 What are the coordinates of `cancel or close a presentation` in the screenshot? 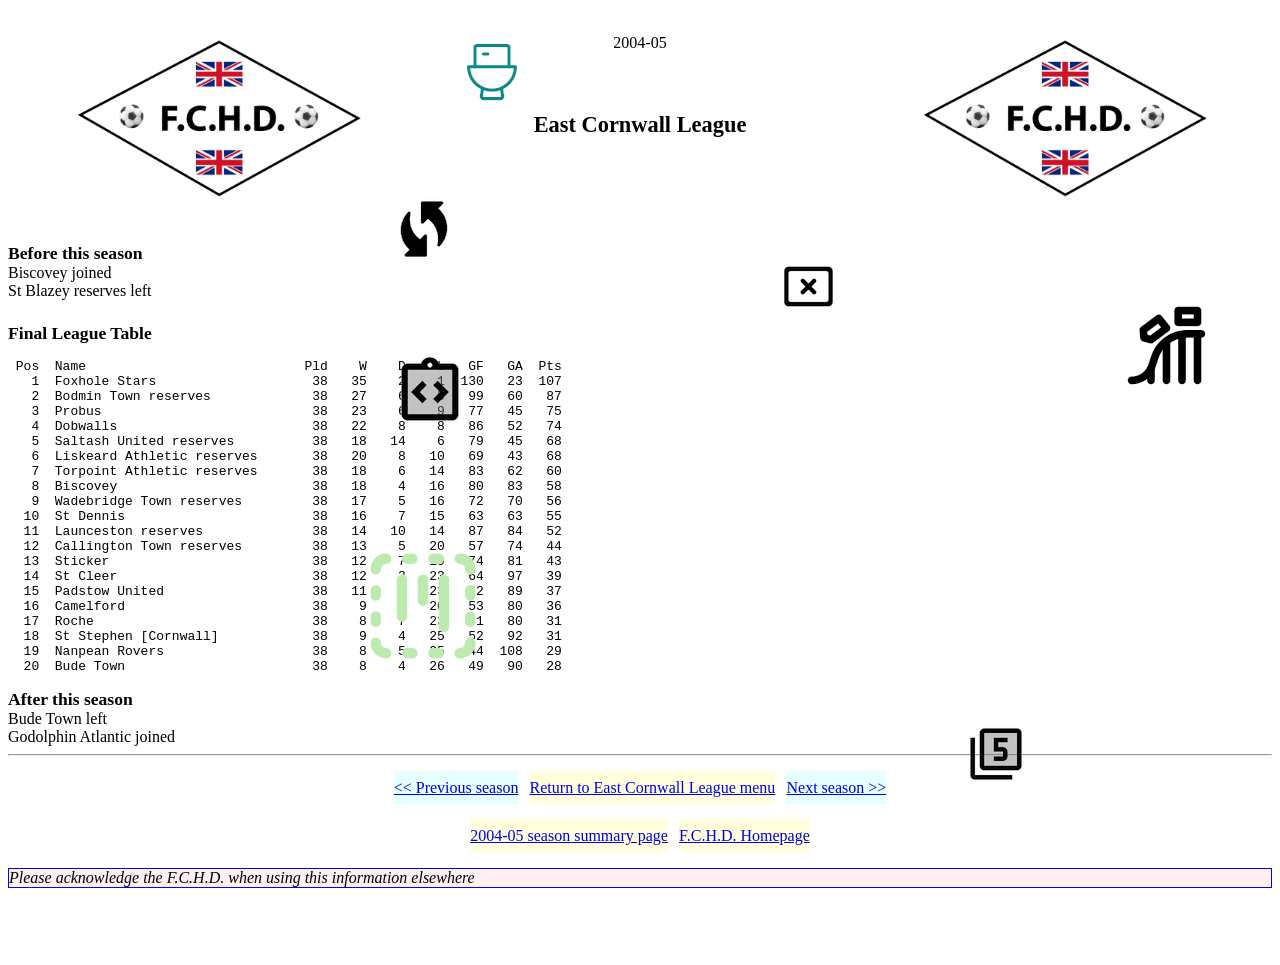 It's located at (808, 286).